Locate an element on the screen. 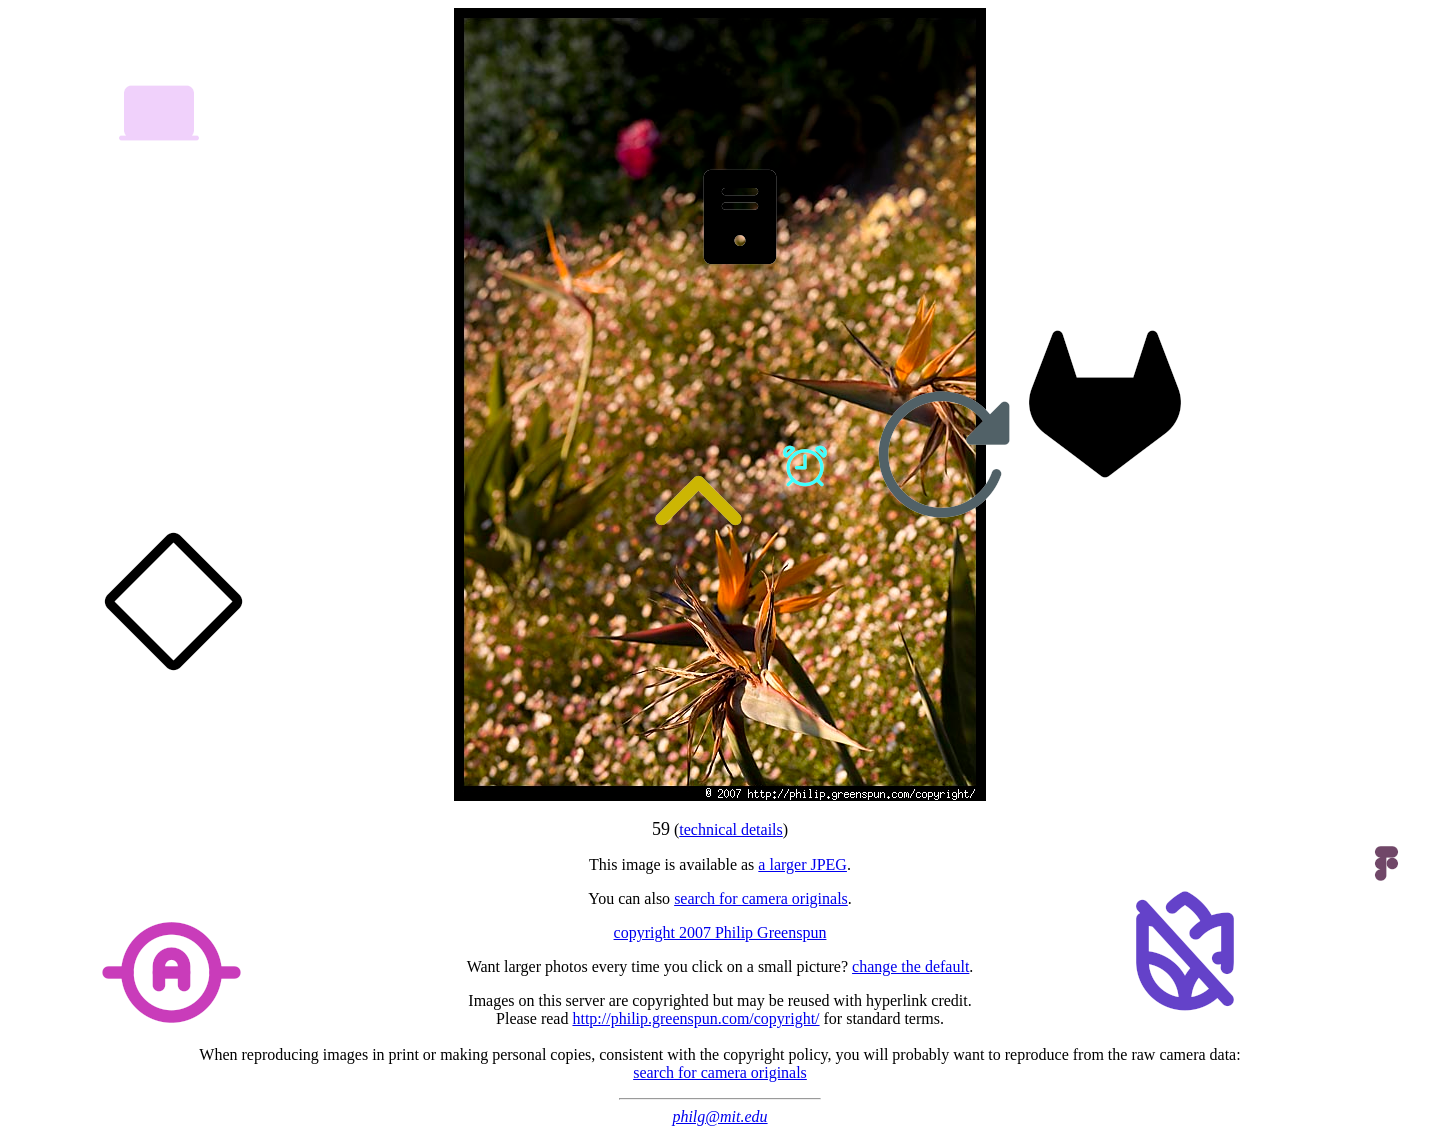 The image size is (1440, 1134). set or manage alarms is located at coordinates (805, 466).